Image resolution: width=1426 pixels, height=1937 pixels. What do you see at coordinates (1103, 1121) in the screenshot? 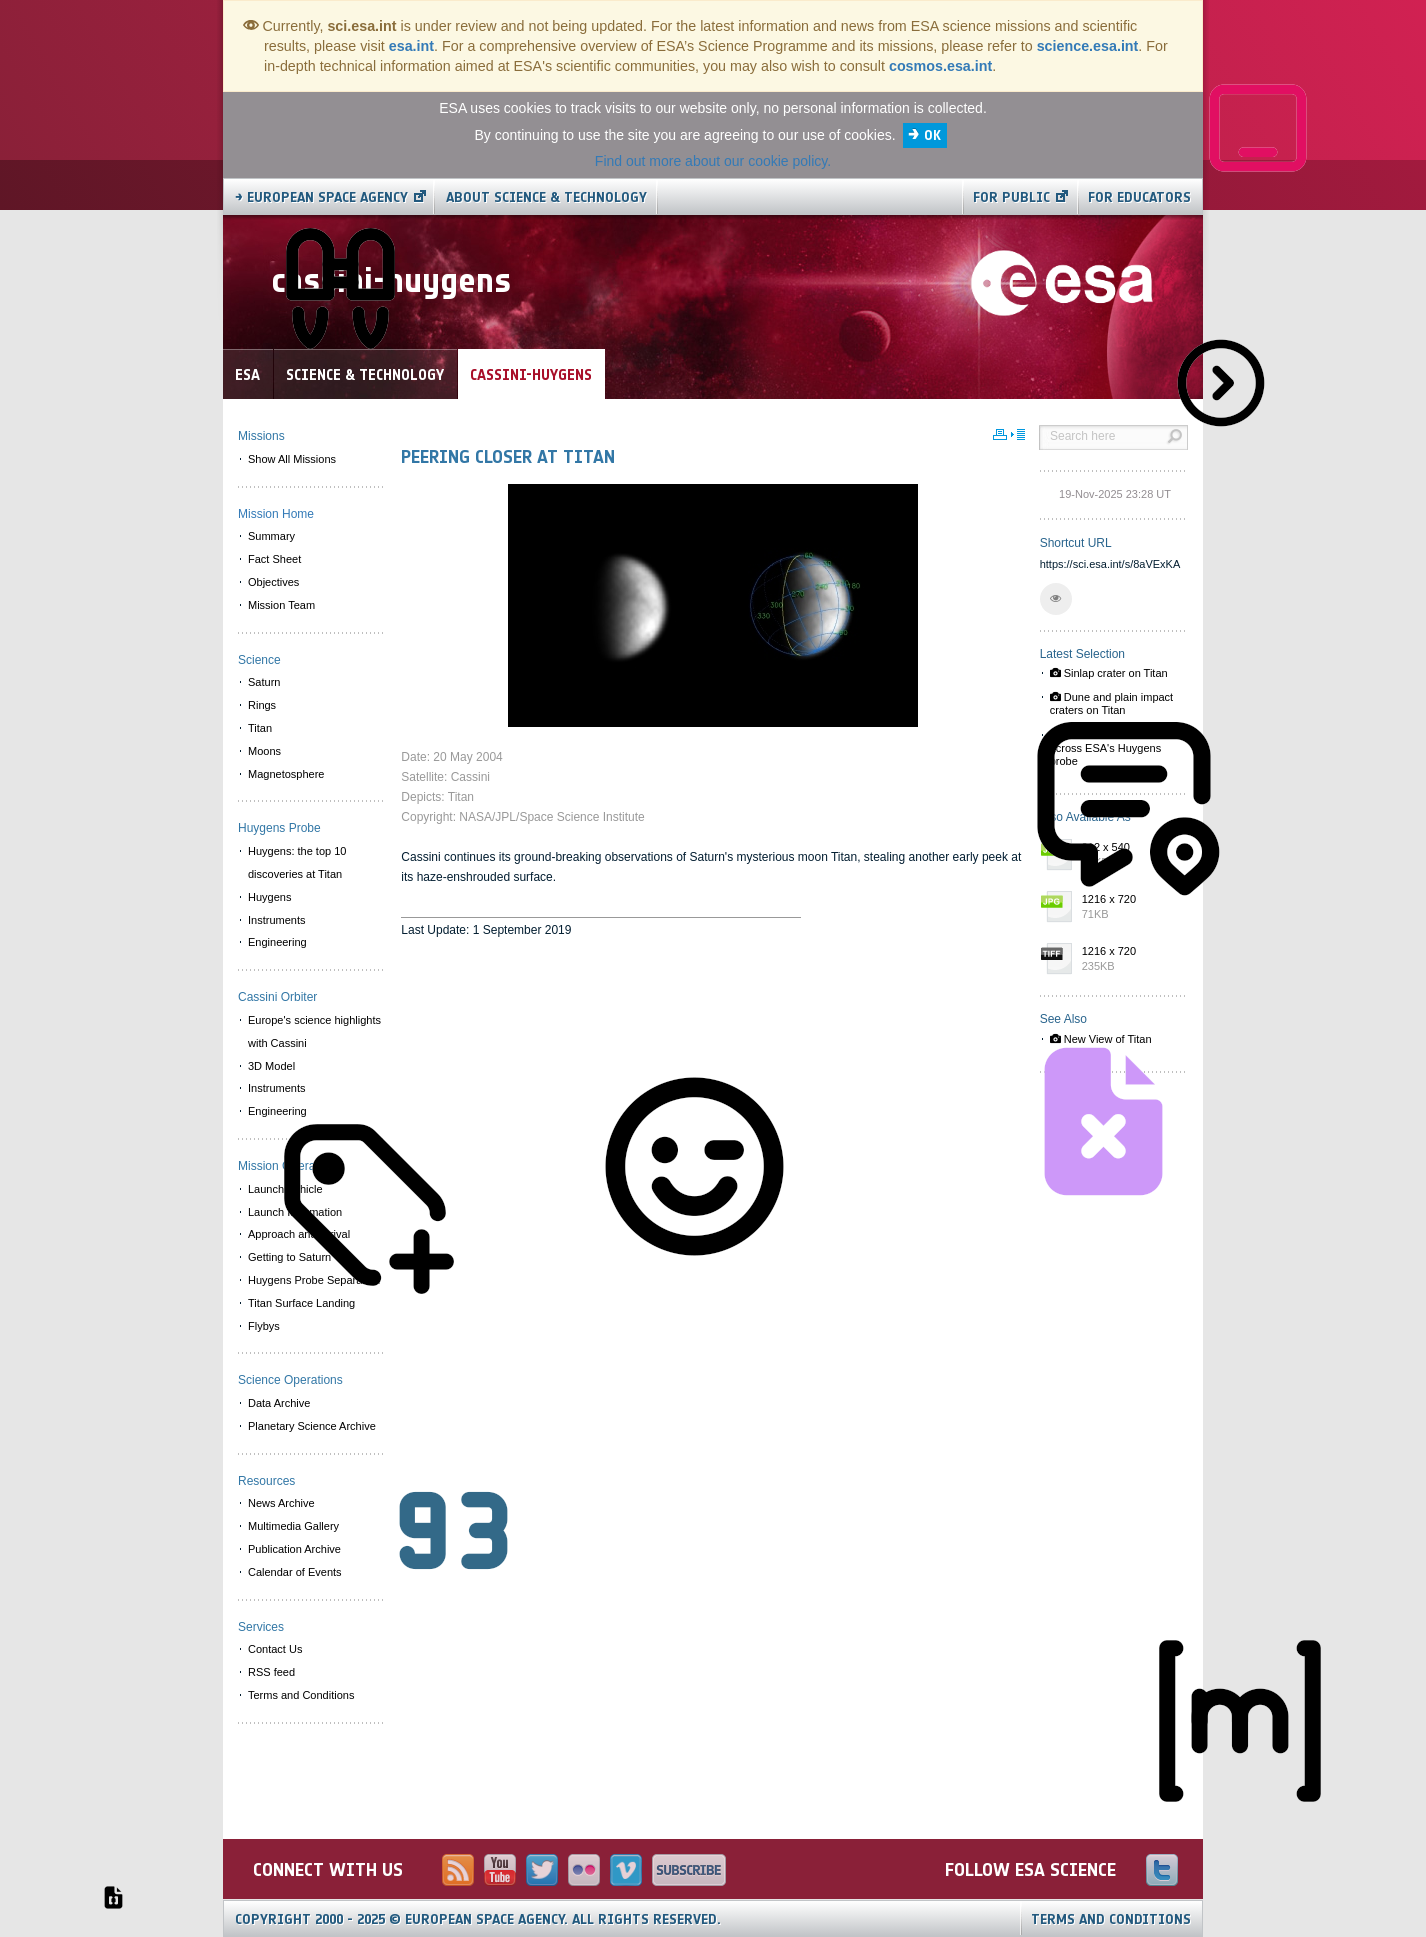
I see `delete or remove a file` at bounding box center [1103, 1121].